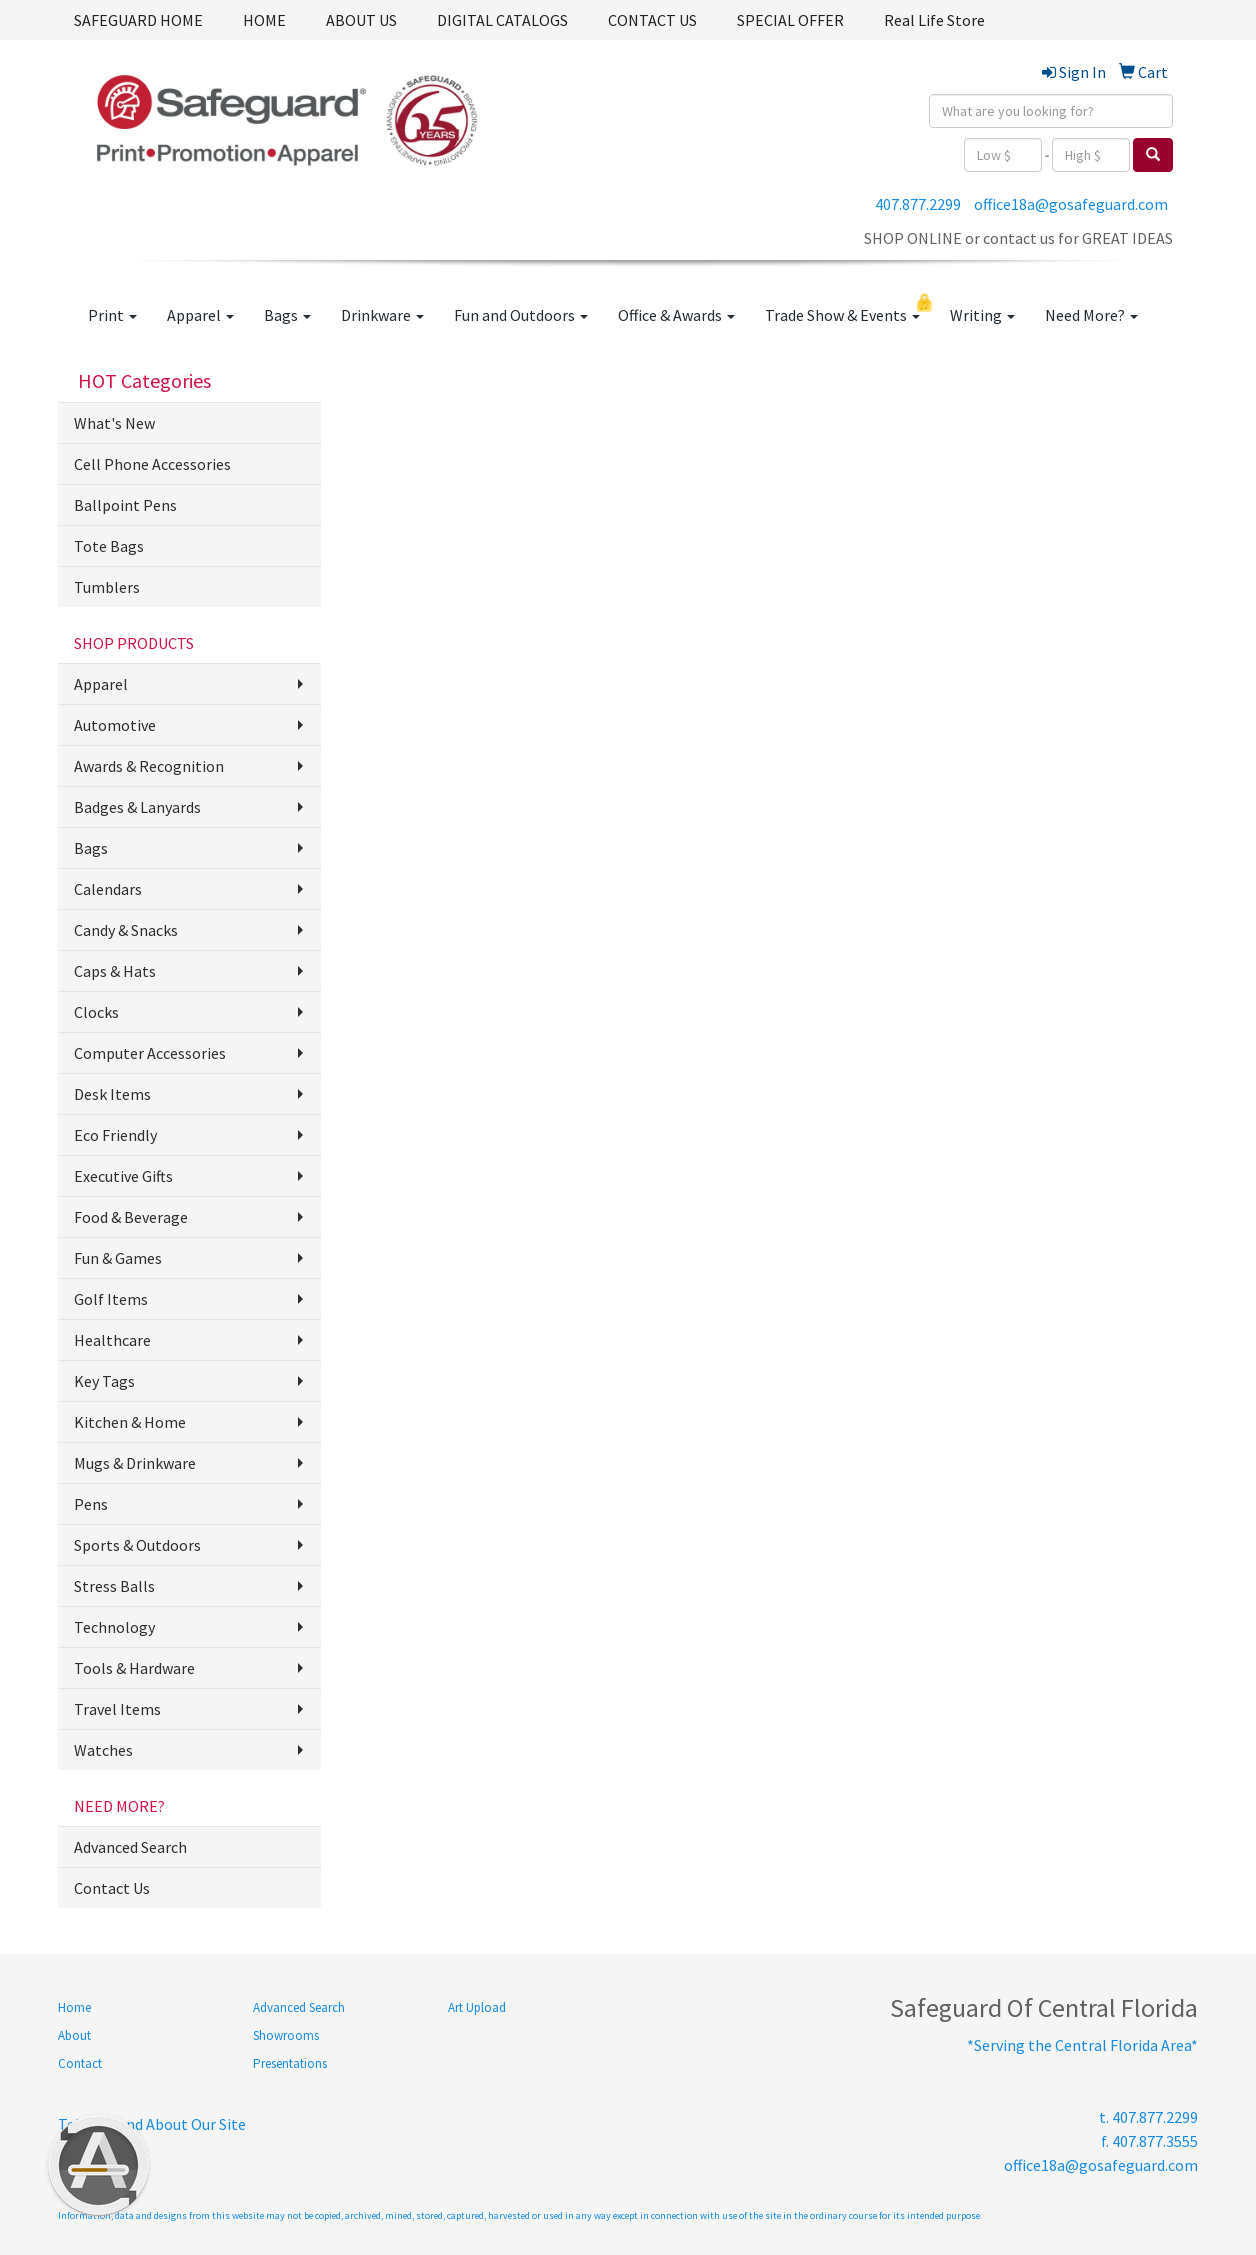 This screenshot has width=1256, height=2255. Describe the element at coordinates (924, 302) in the screenshot. I see `open EarTag music metadata editor` at that location.